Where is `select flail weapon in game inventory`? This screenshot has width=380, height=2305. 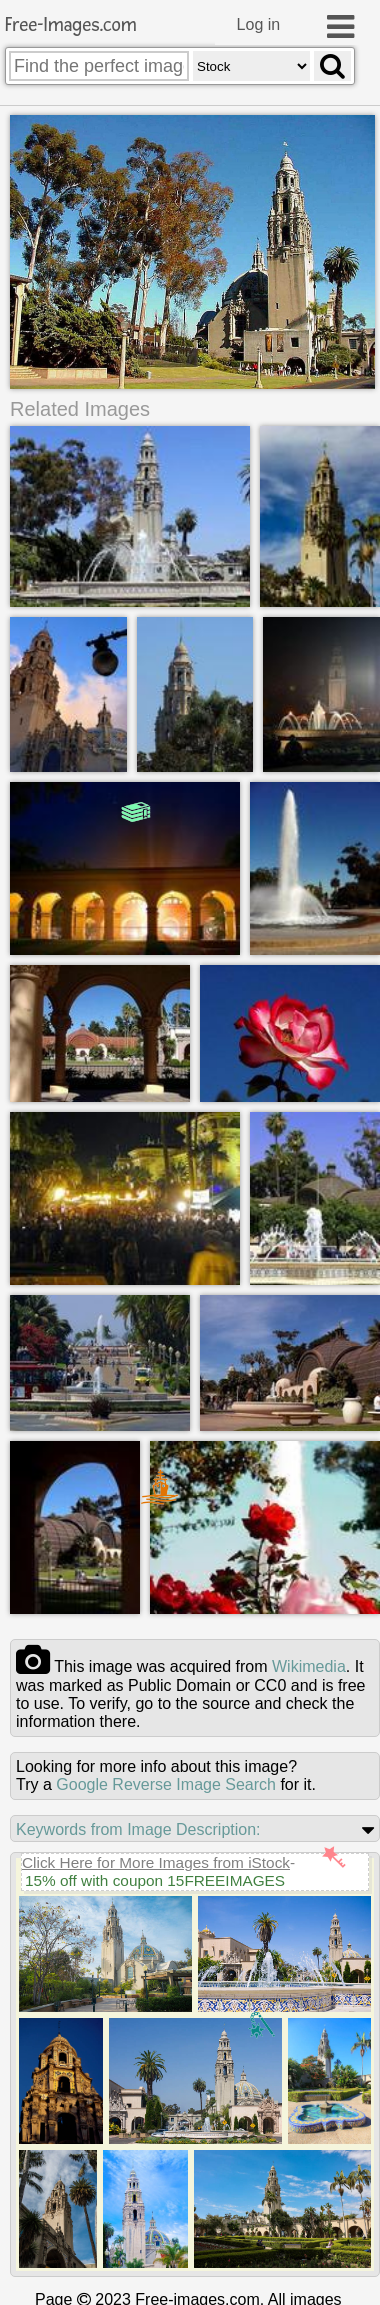
select flail weapon in game inventory is located at coordinates (261, 2025).